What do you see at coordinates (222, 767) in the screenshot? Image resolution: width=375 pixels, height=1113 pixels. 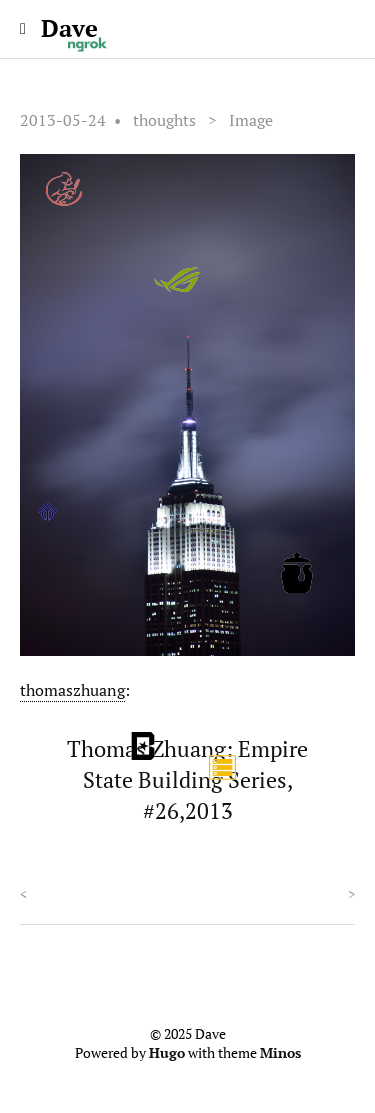 I see `openmediavault network-attached storage application` at bounding box center [222, 767].